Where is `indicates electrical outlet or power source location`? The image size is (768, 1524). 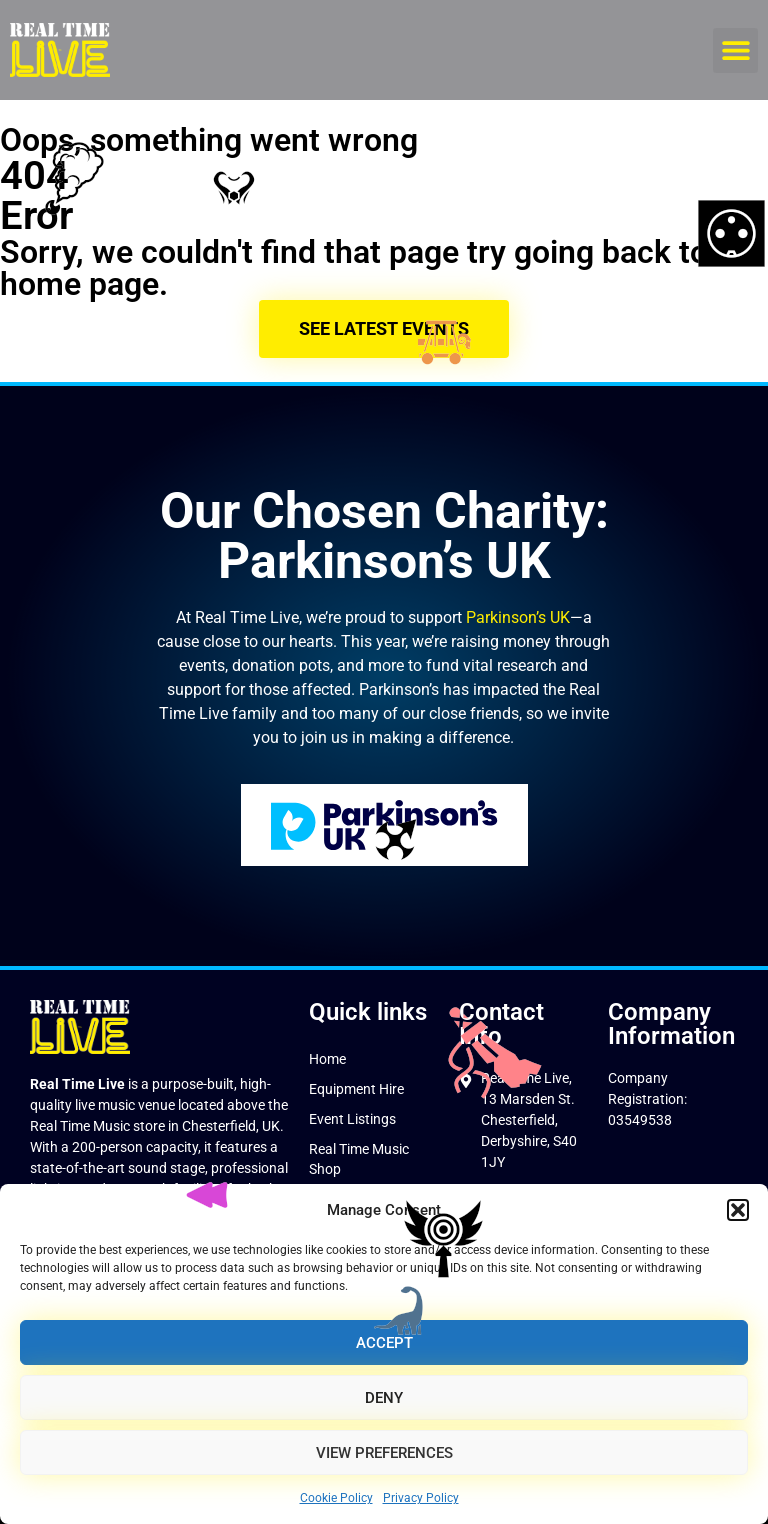 indicates electrical outlet or power source location is located at coordinates (731, 233).